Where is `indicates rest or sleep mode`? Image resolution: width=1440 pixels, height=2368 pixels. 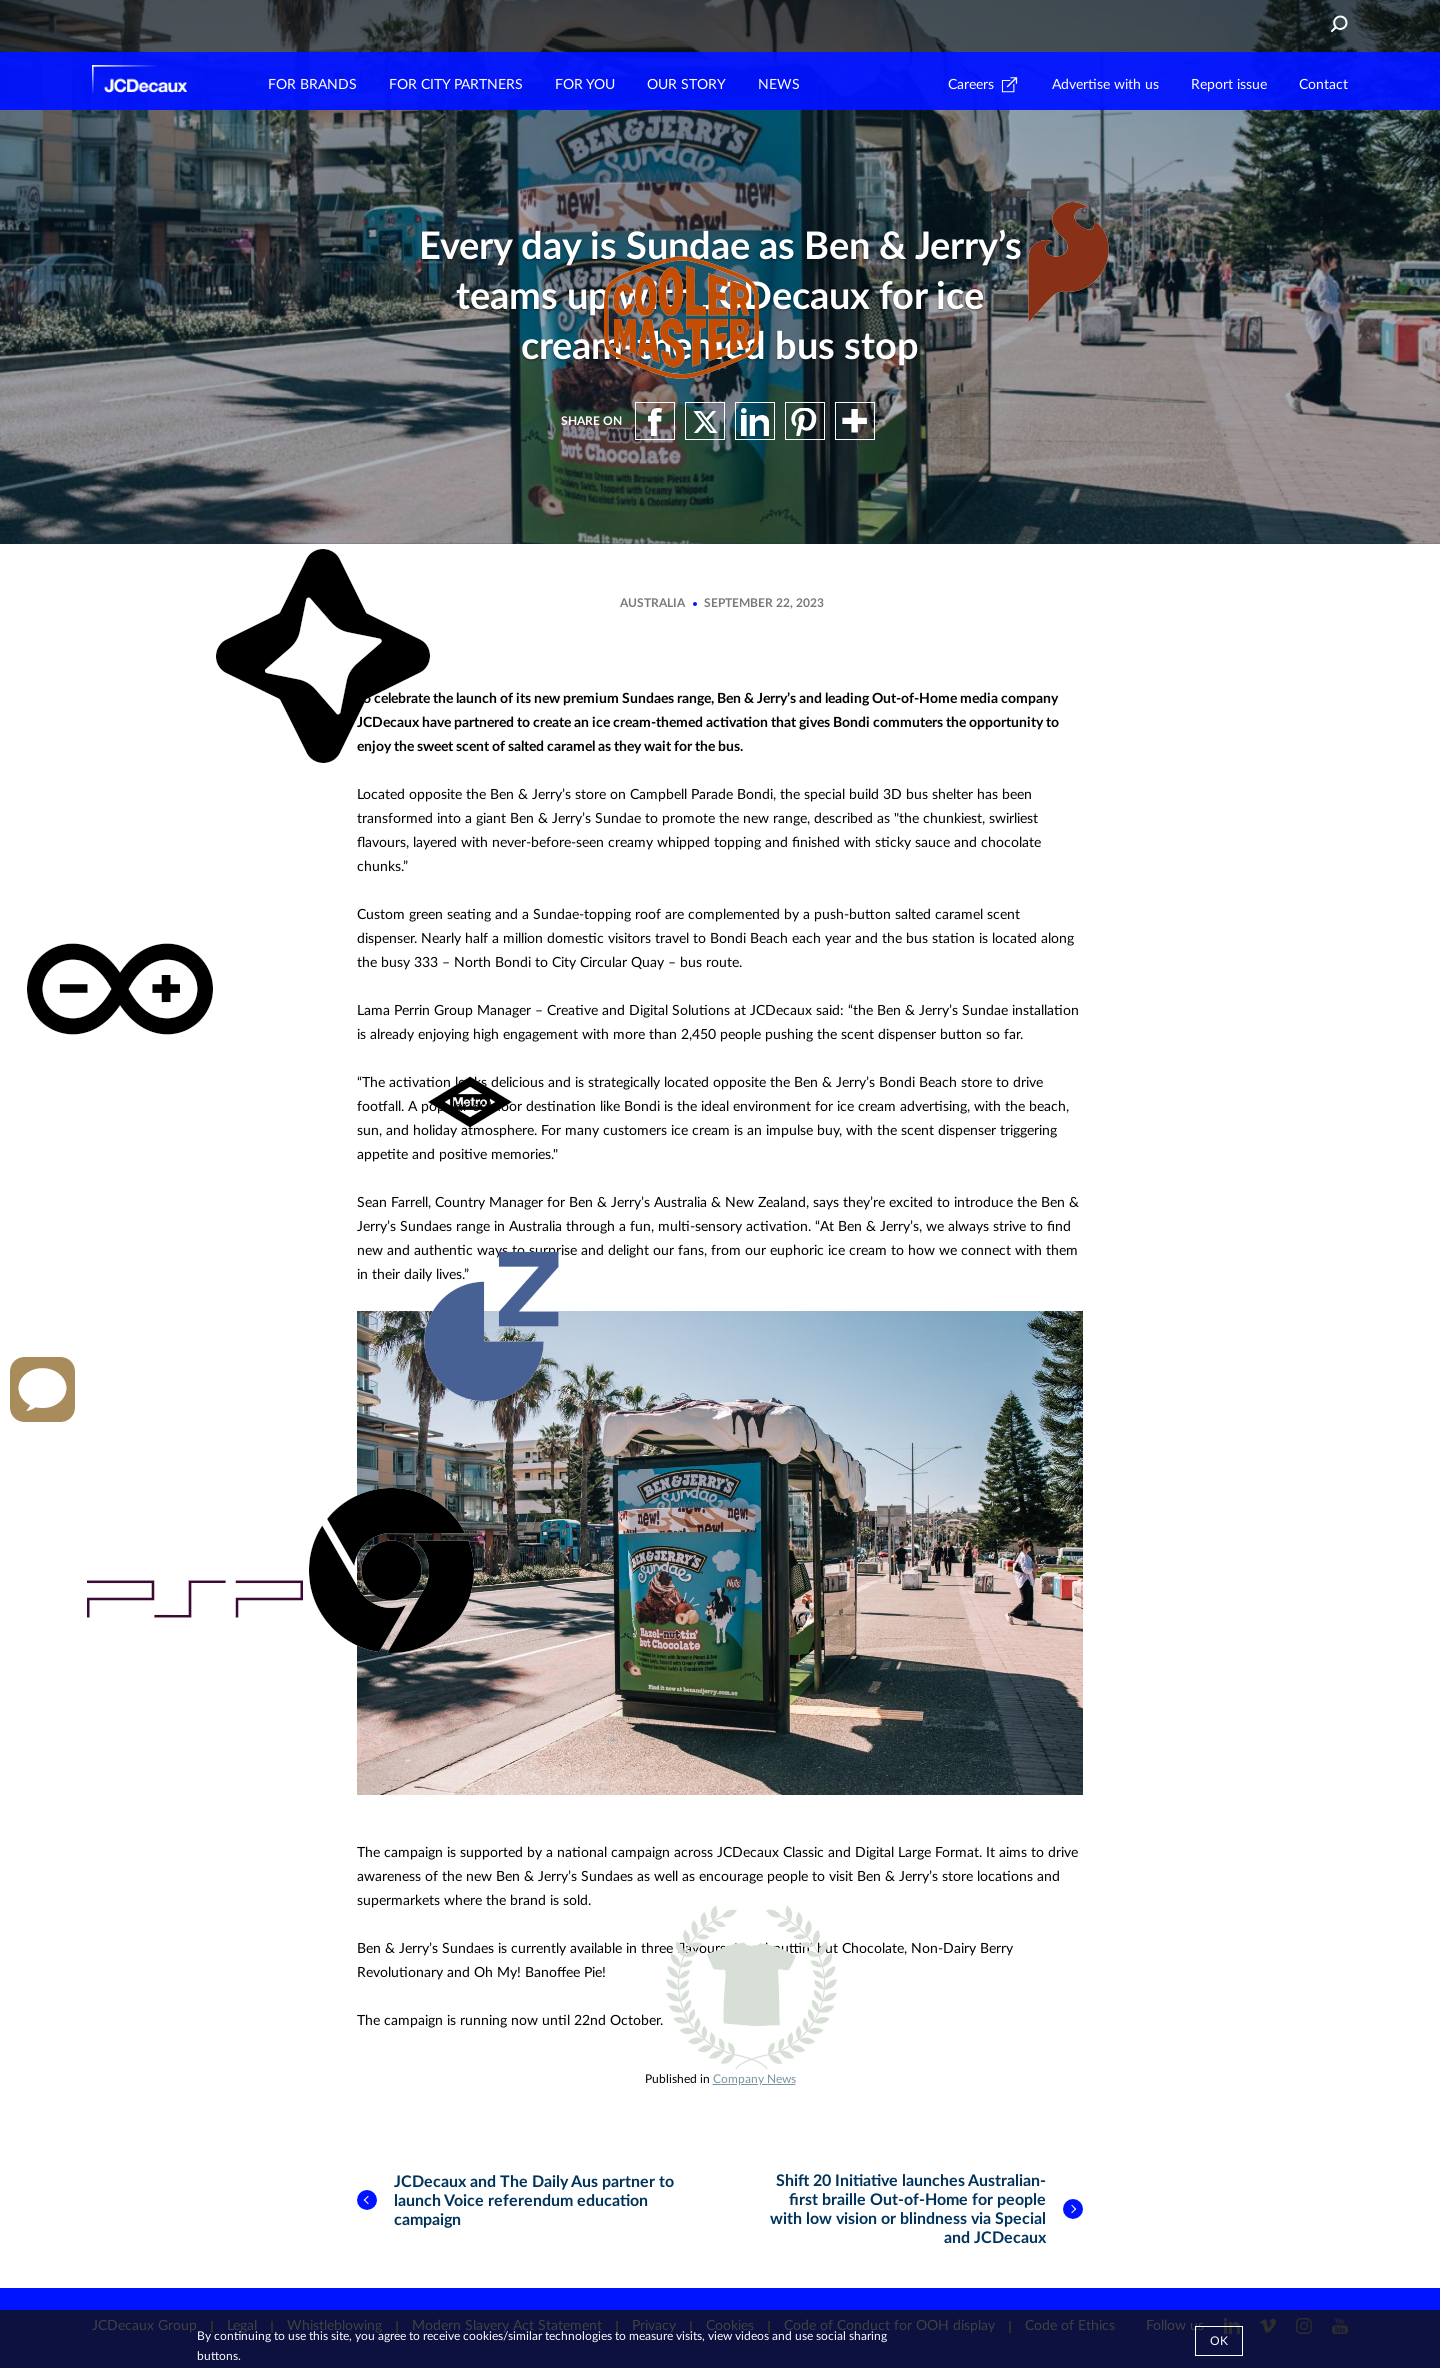
indicates rest or sleep mode is located at coordinates (491, 1326).